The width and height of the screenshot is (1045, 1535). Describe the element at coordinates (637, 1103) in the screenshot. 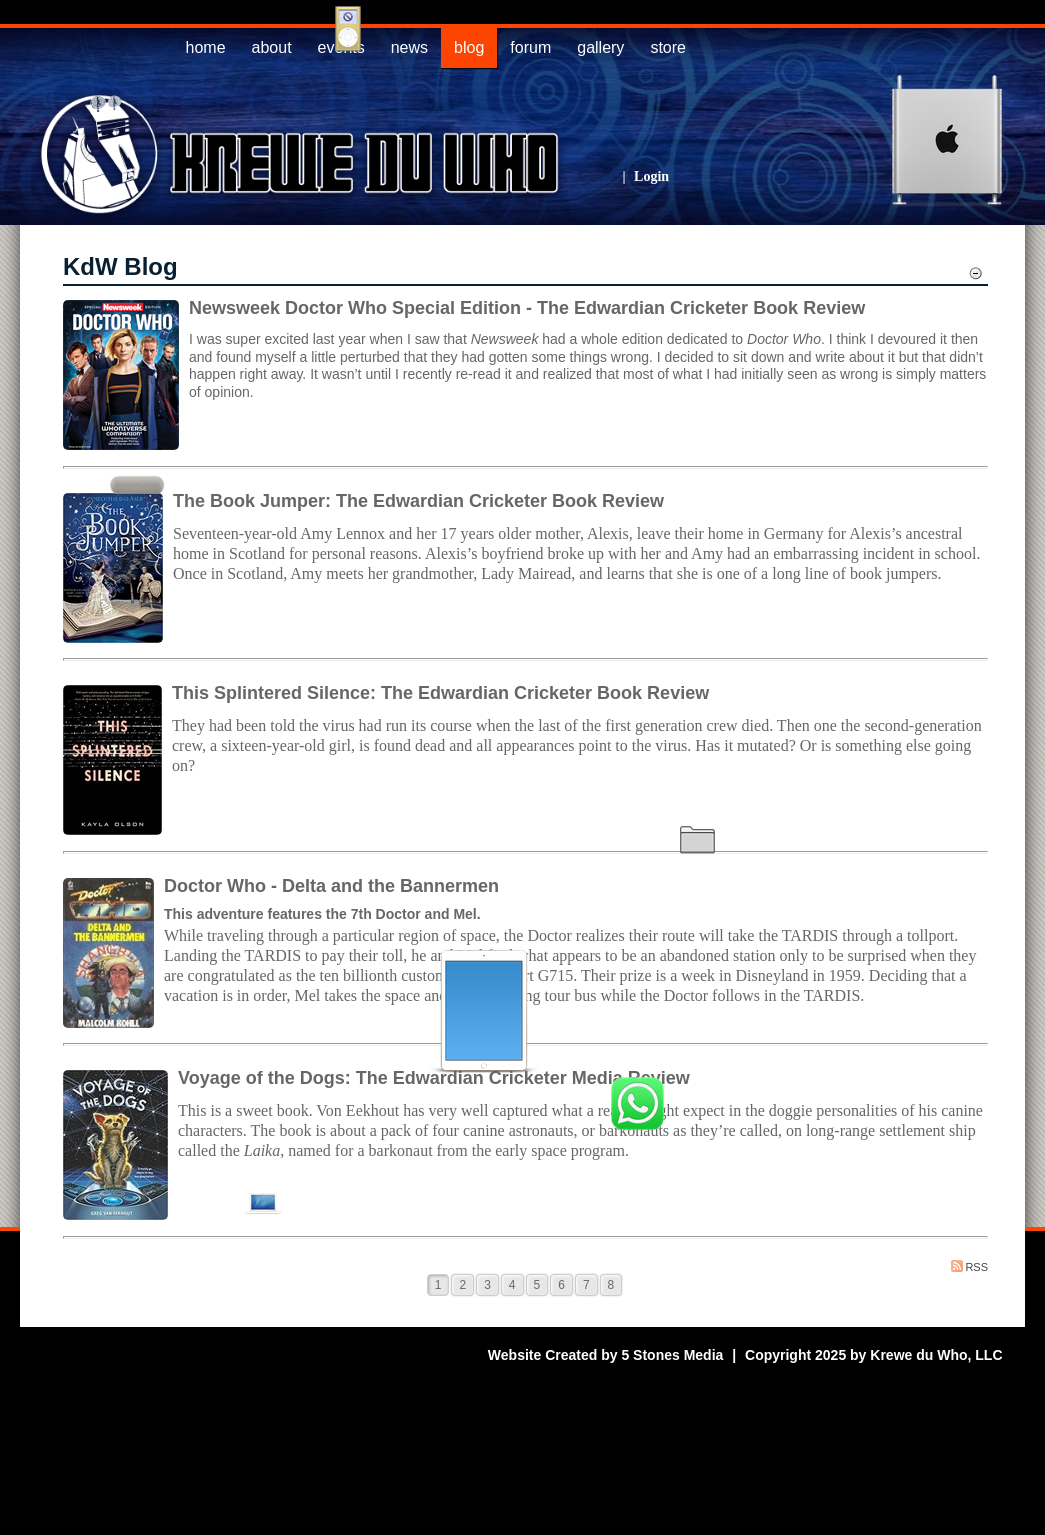

I see `open WhatsApp messaging app` at that location.